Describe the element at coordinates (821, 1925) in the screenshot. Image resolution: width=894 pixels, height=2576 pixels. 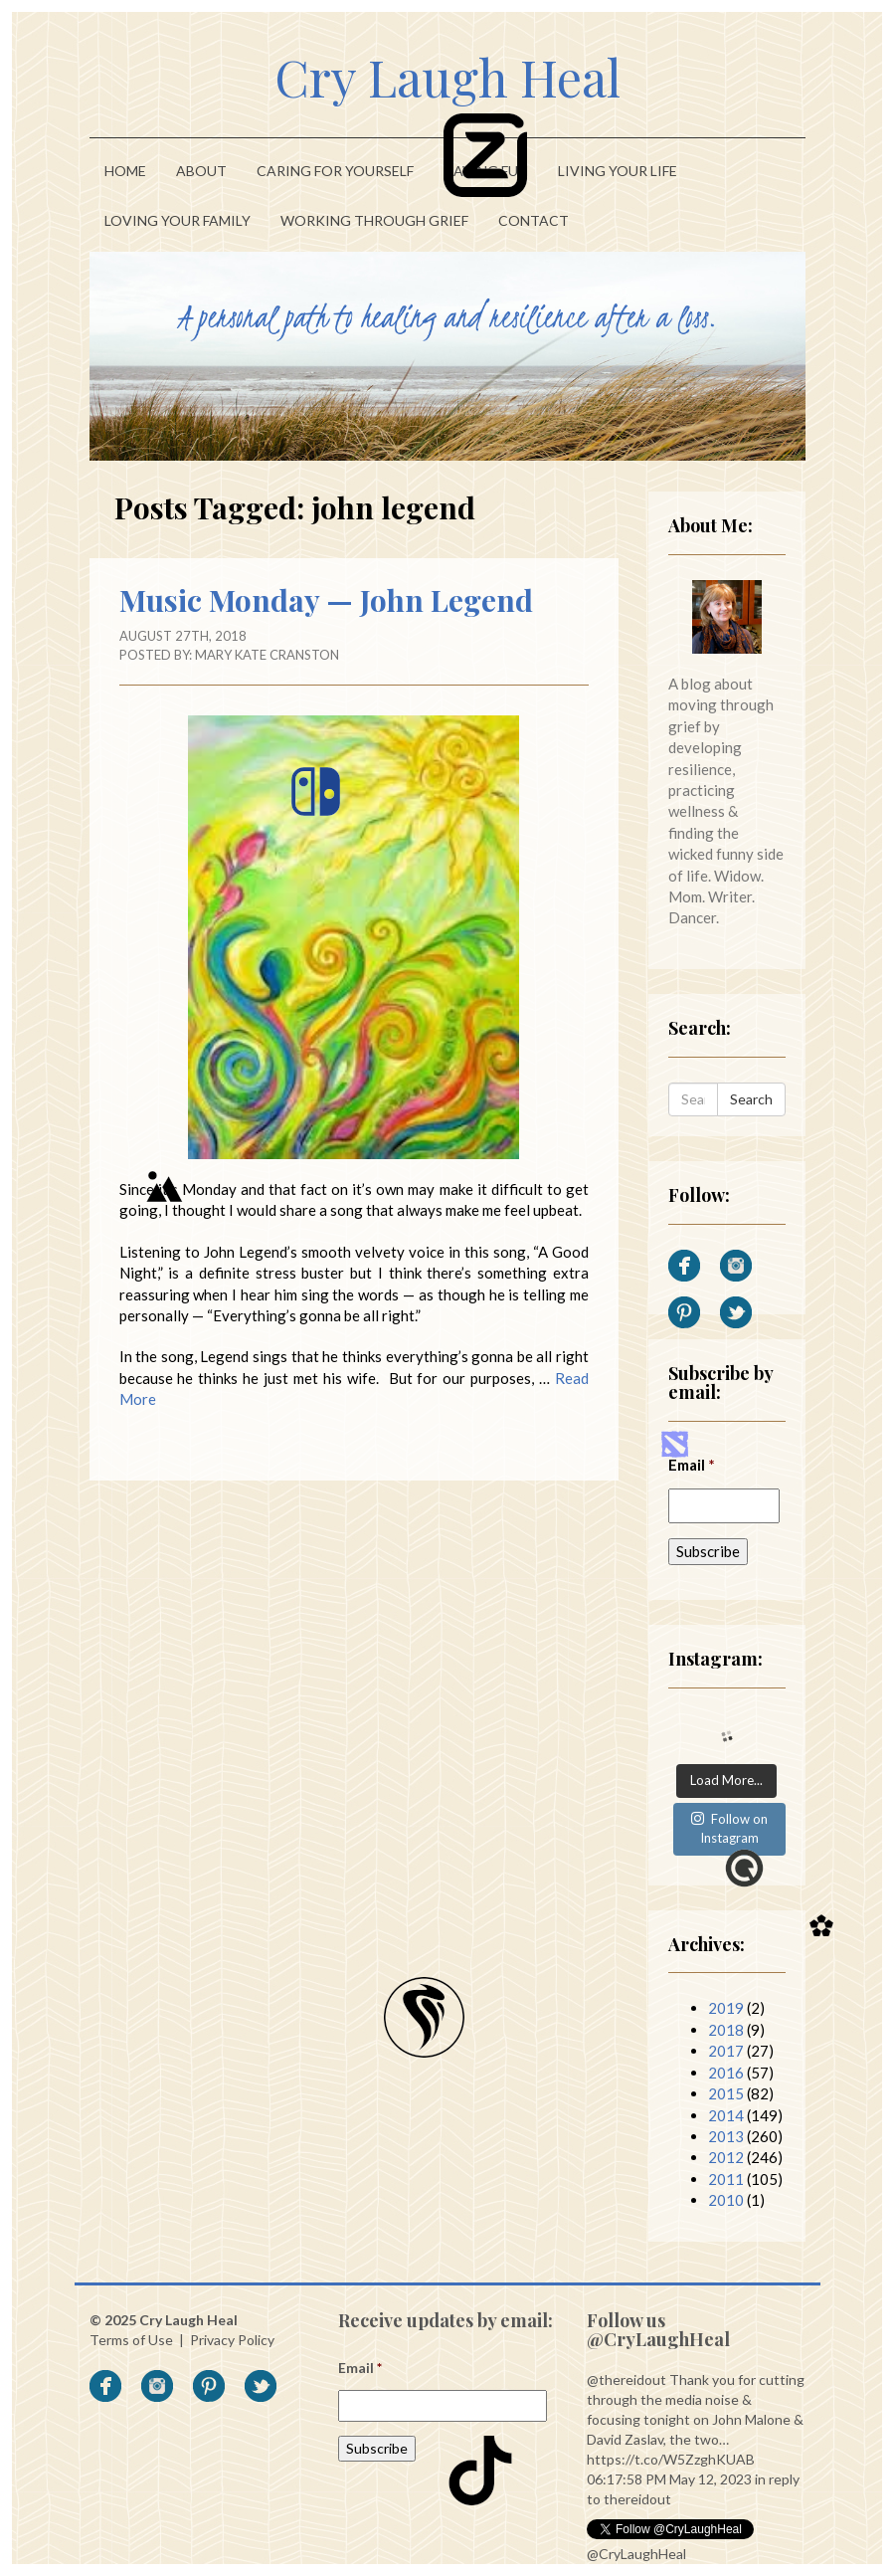
I see `rootssage app or service logo` at that location.